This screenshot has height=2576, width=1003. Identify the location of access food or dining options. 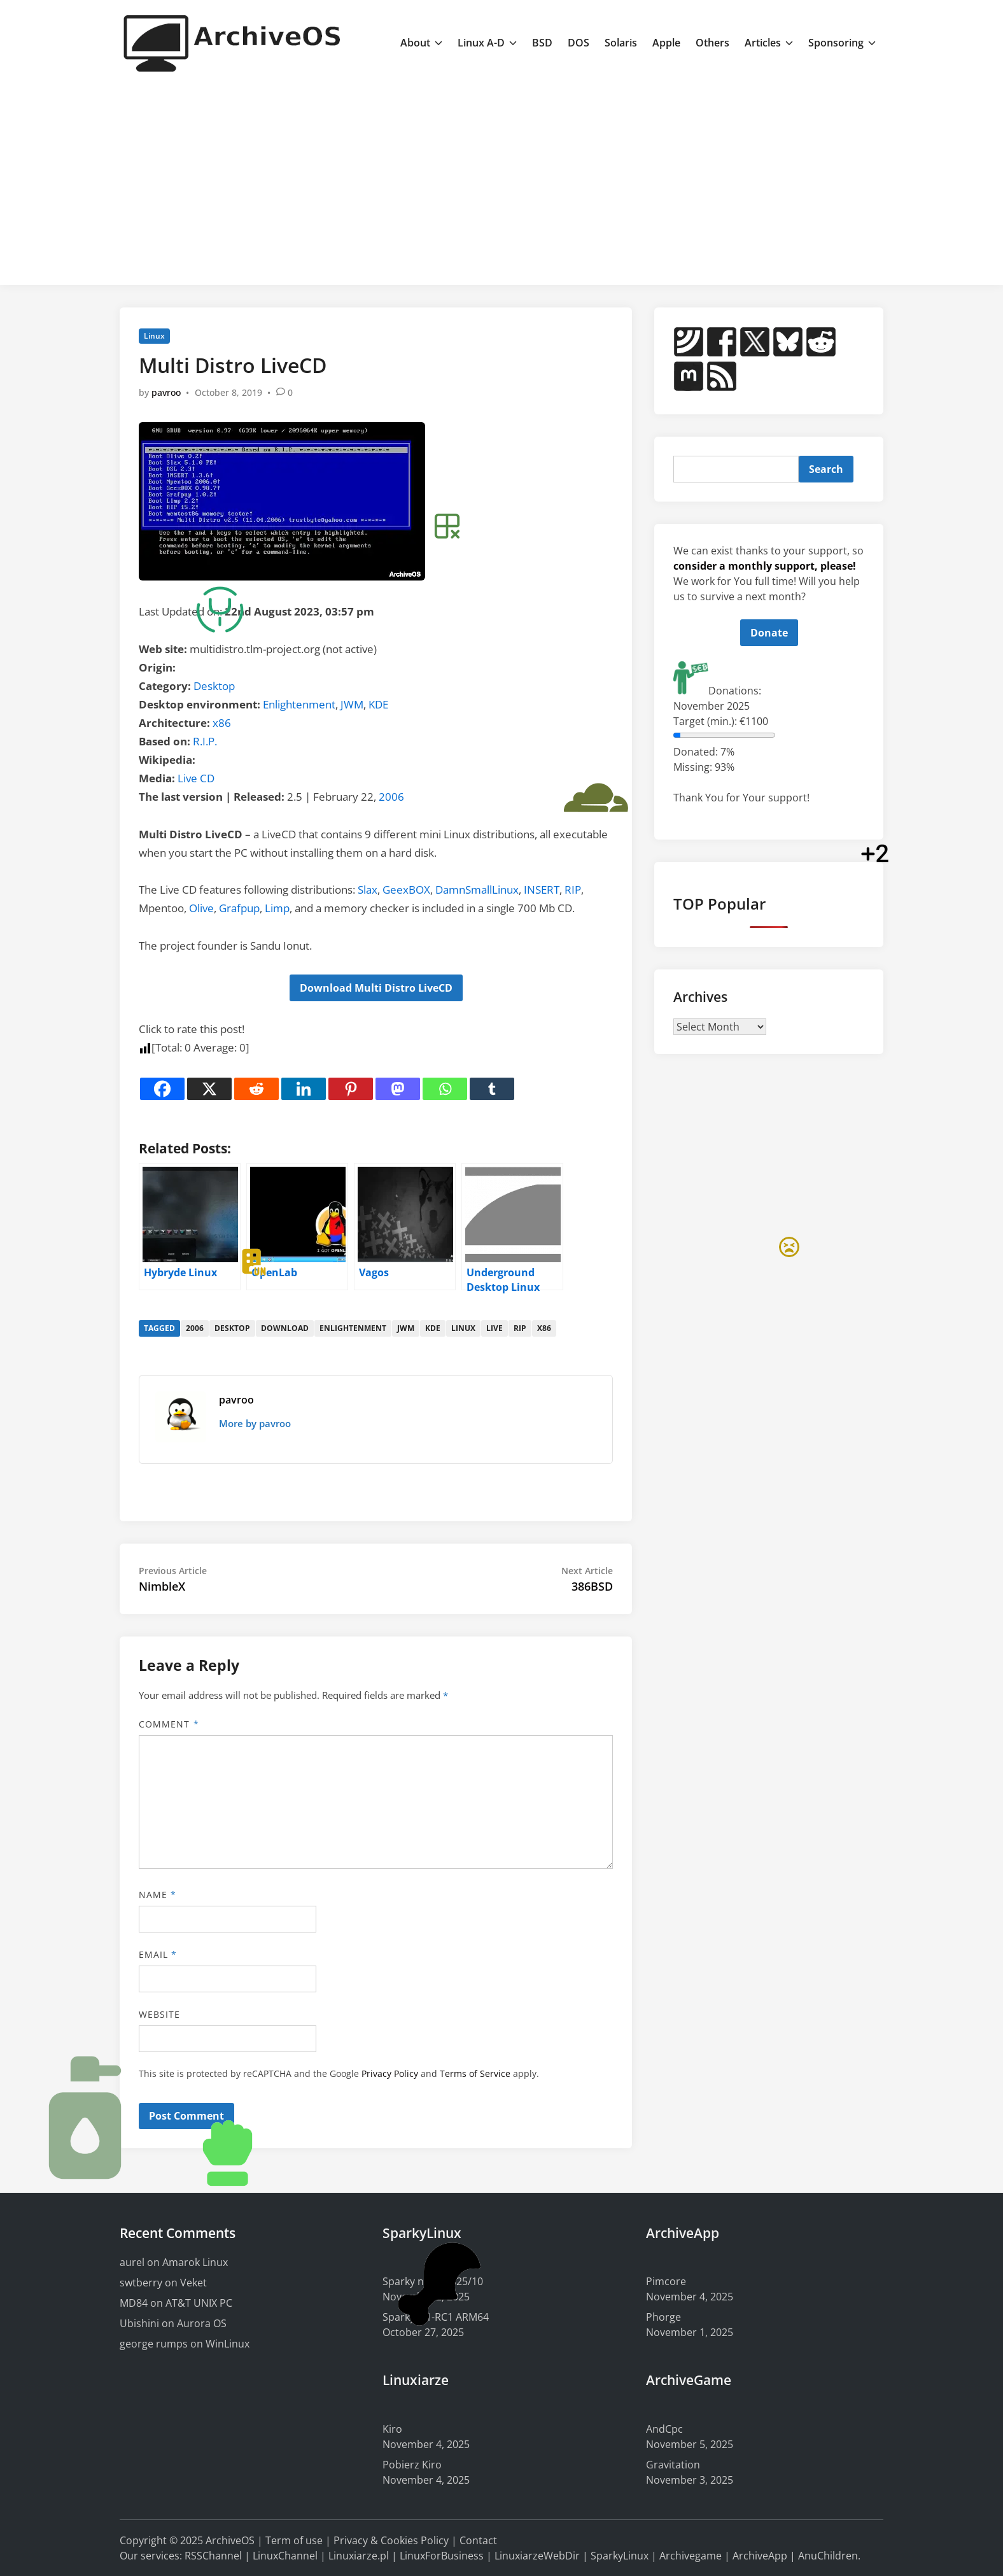
(439, 2284).